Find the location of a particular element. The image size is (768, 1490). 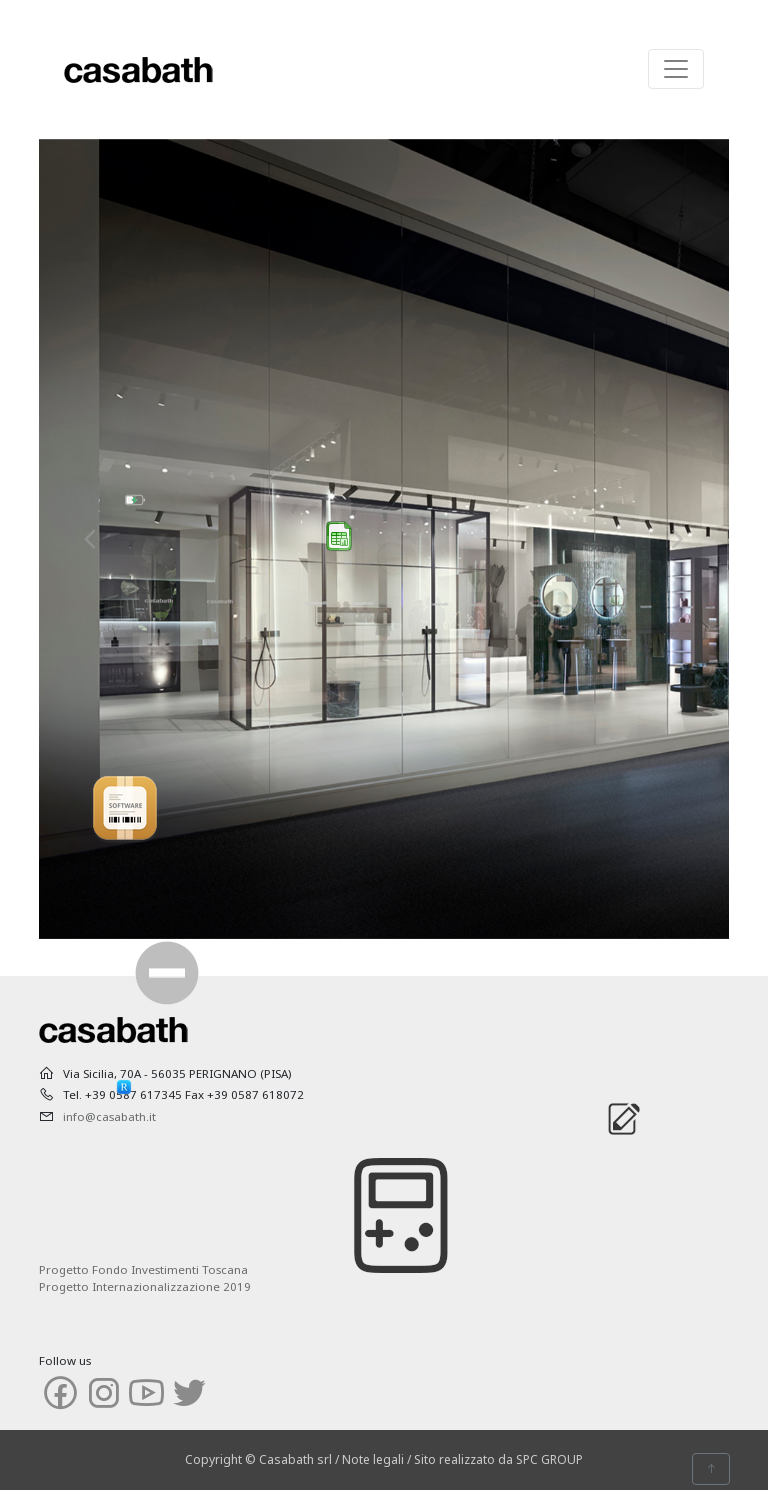

battery at 40% and currently charging is located at coordinates (135, 500).